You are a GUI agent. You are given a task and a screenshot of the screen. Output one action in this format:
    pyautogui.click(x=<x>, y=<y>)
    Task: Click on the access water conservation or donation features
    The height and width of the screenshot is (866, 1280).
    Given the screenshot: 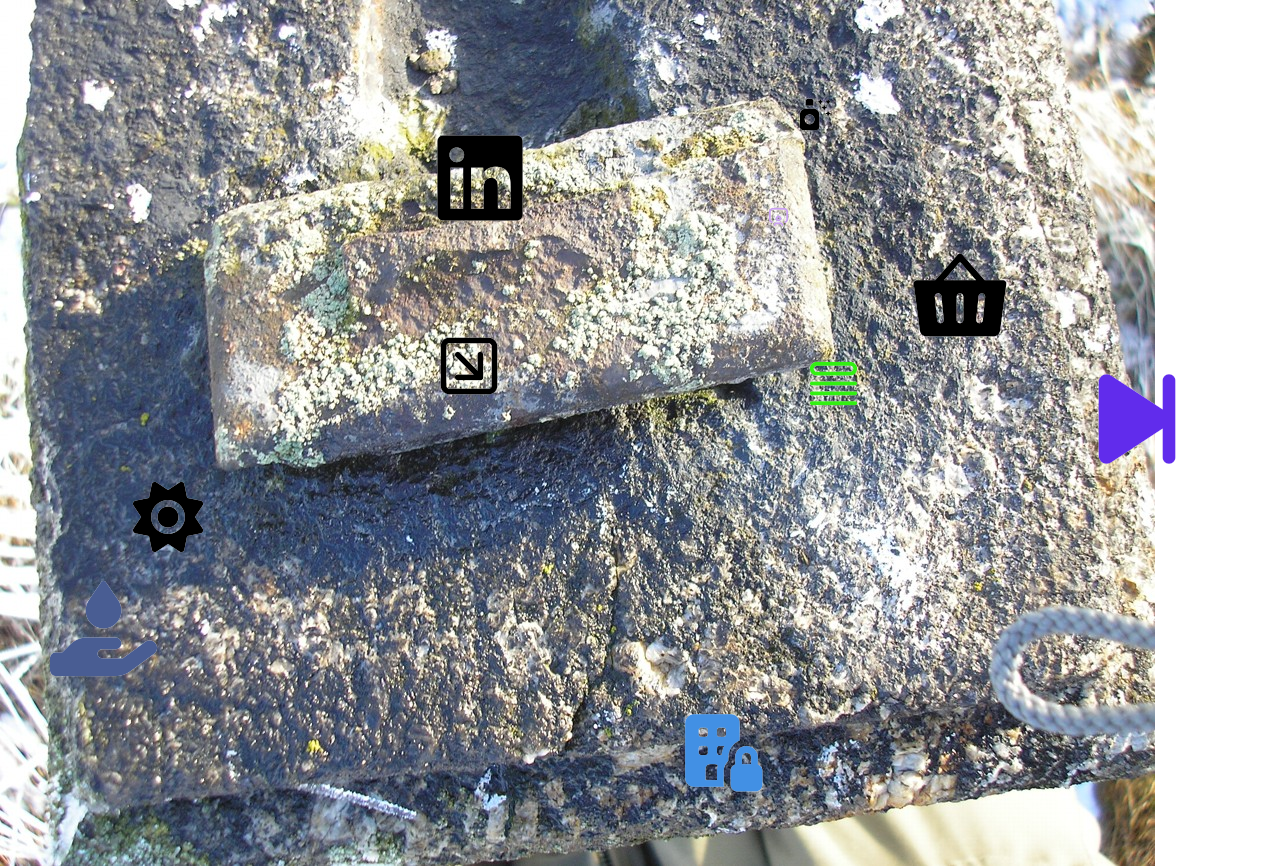 What is the action you would take?
    pyautogui.click(x=103, y=628)
    